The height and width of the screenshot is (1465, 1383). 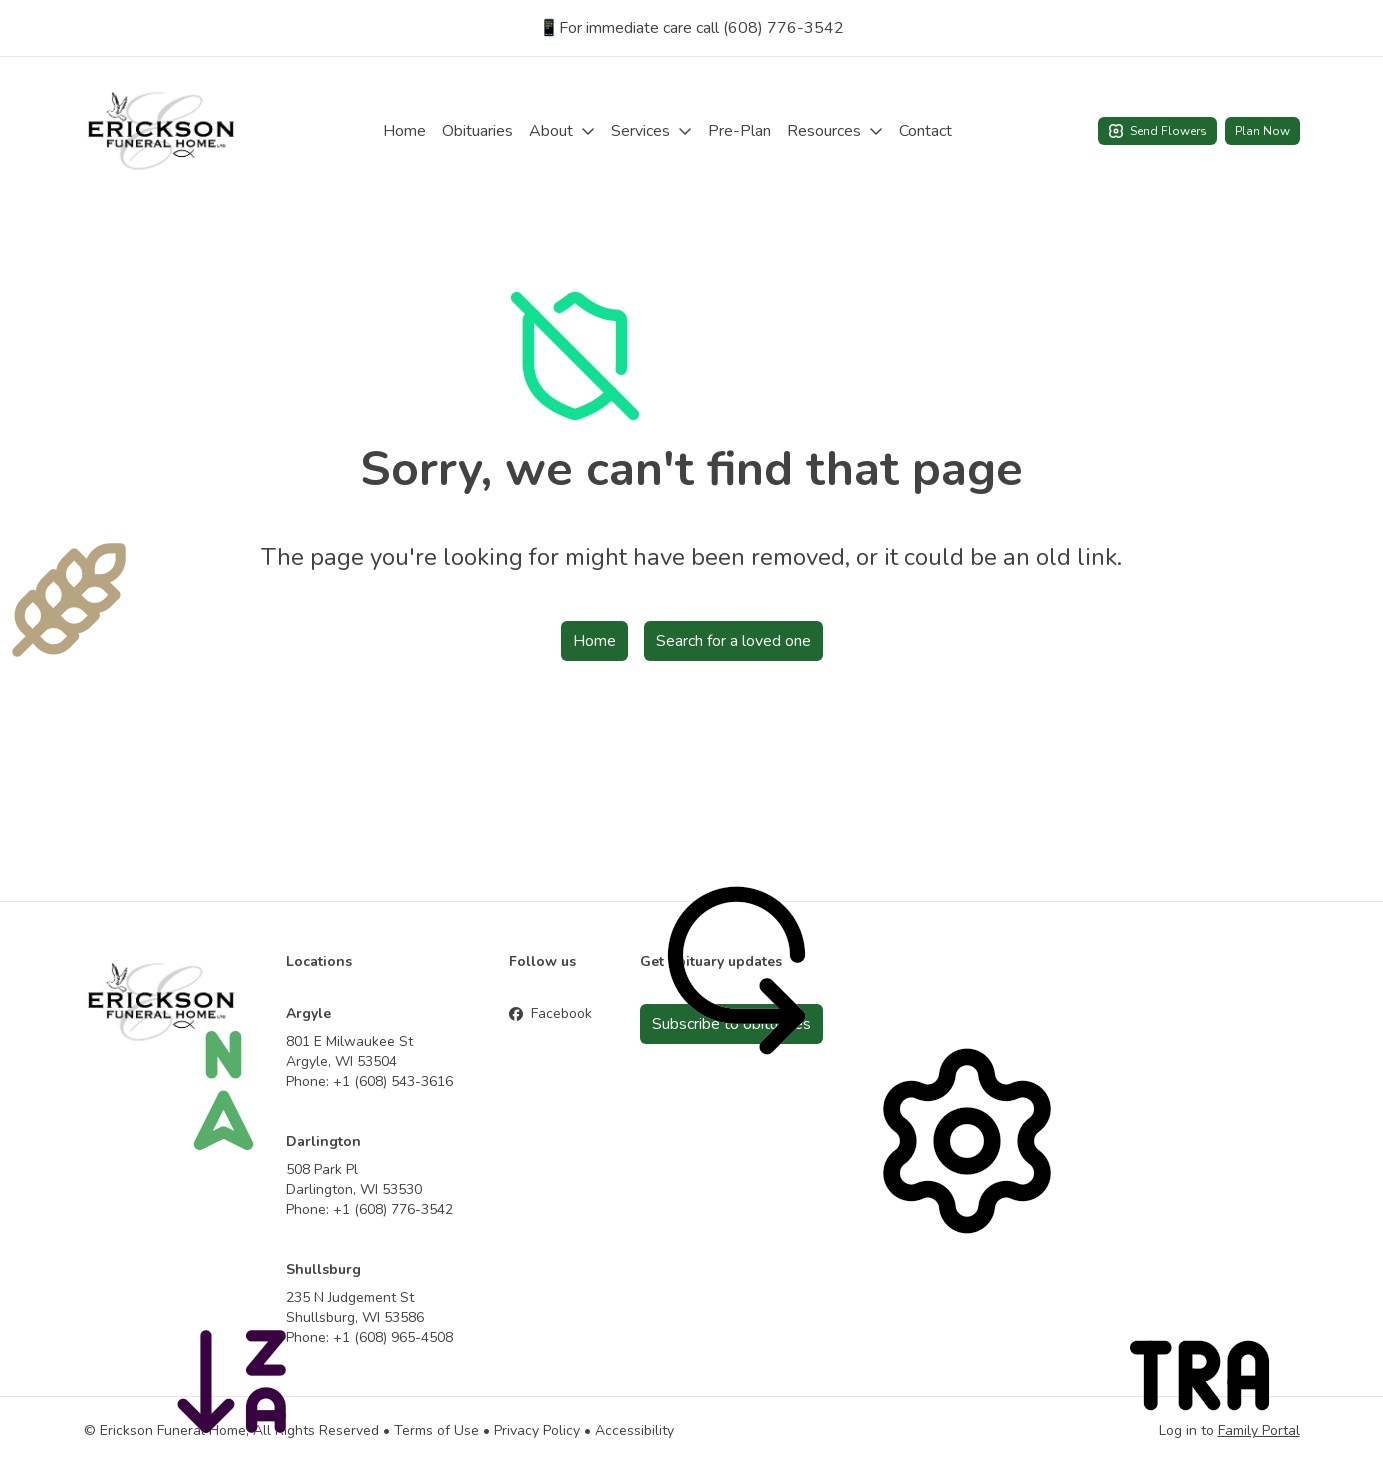 What do you see at coordinates (223, 1090) in the screenshot?
I see `orient map to face north` at bounding box center [223, 1090].